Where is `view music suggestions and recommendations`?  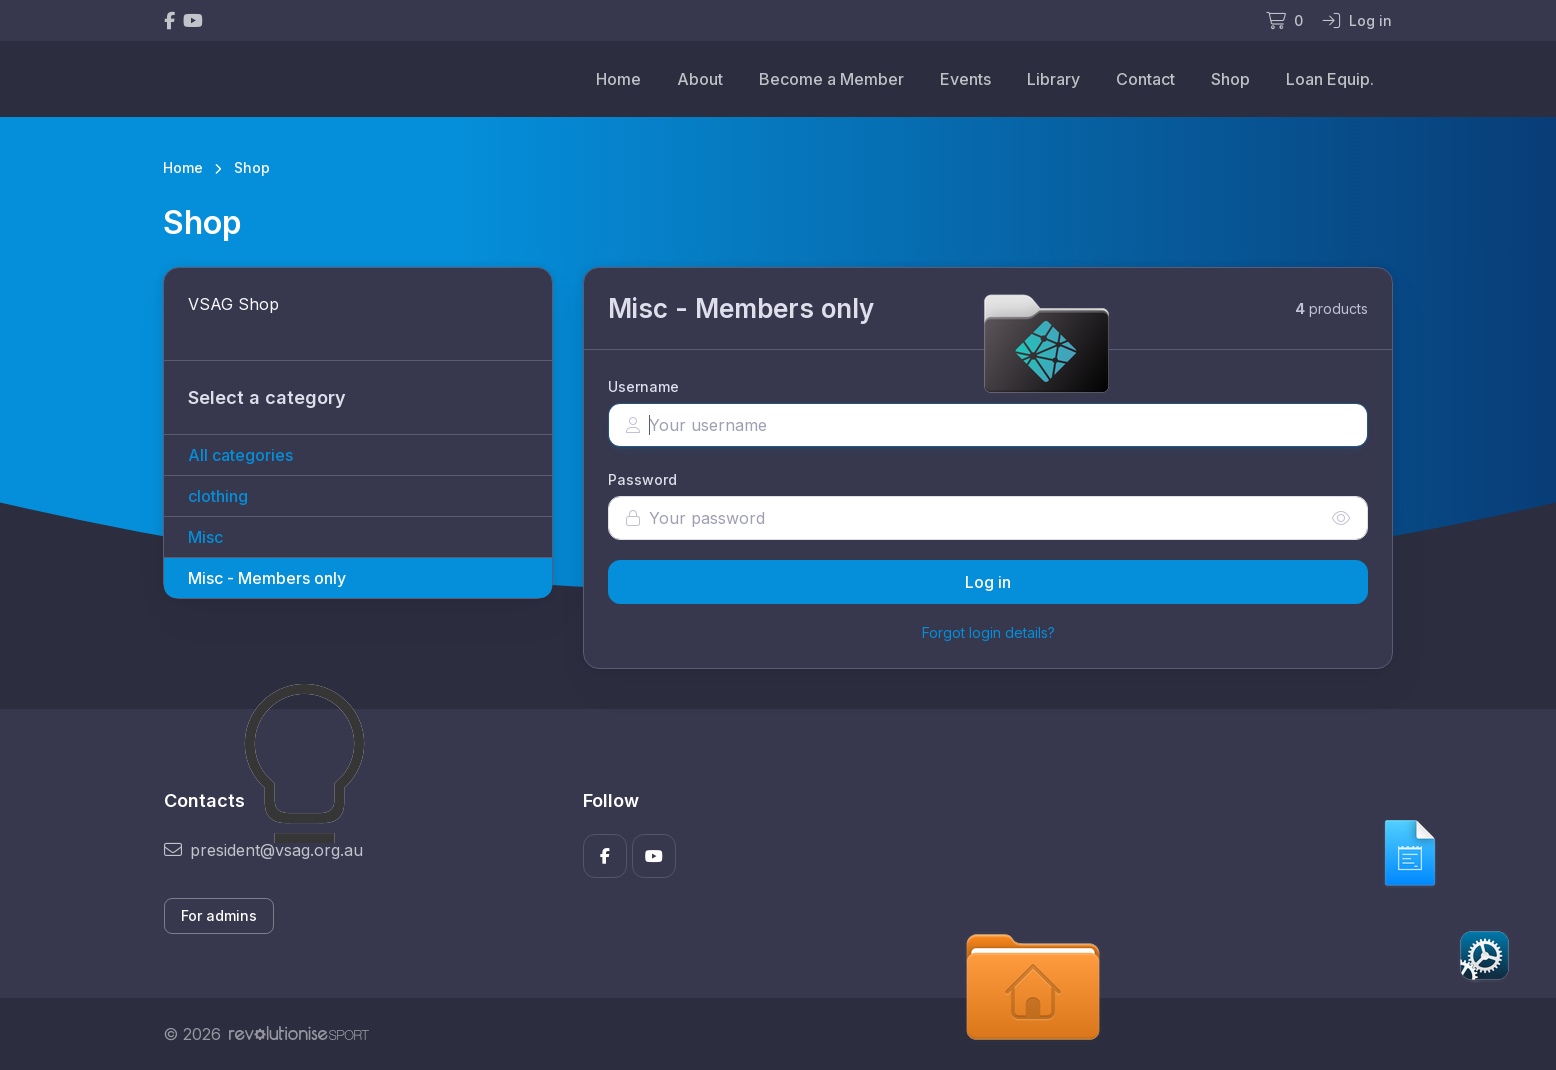
view music suggestions and recommendations is located at coordinates (304, 763).